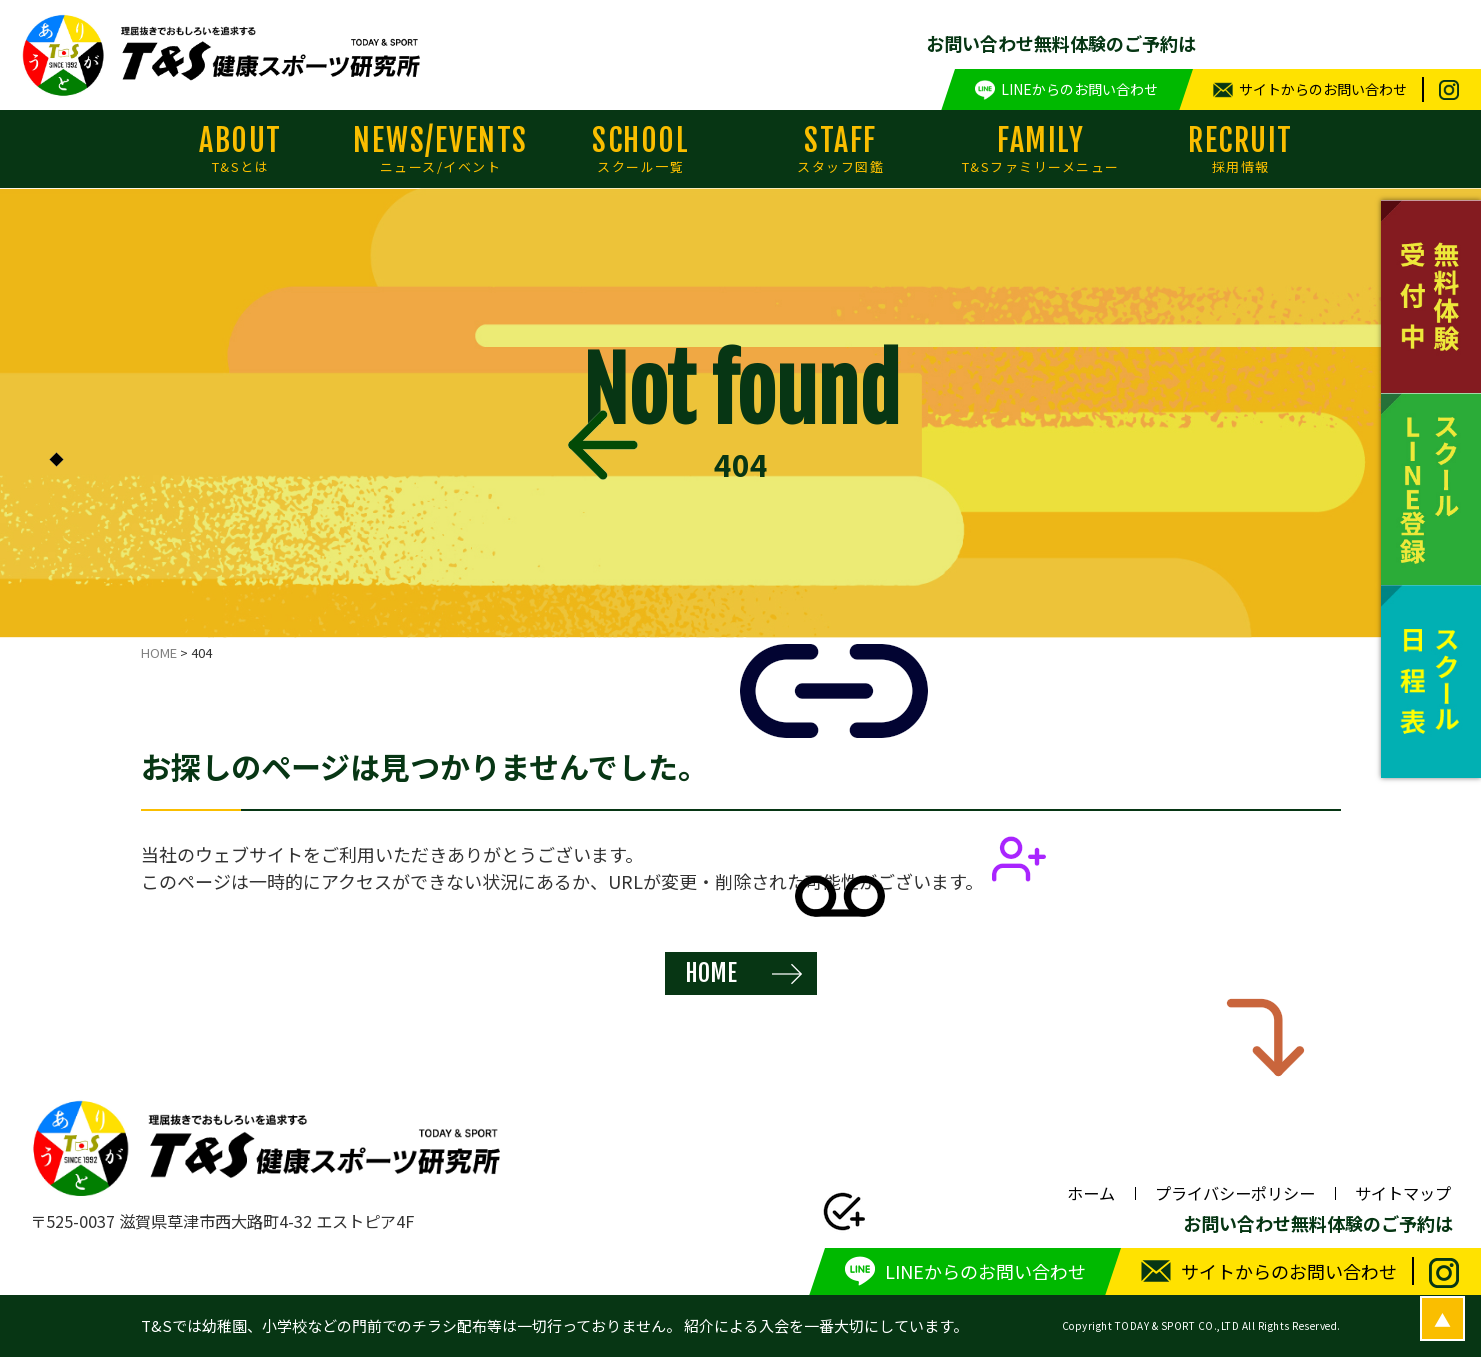  What do you see at coordinates (1019, 859) in the screenshot?
I see `add a new contact or friend` at bounding box center [1019, 859].